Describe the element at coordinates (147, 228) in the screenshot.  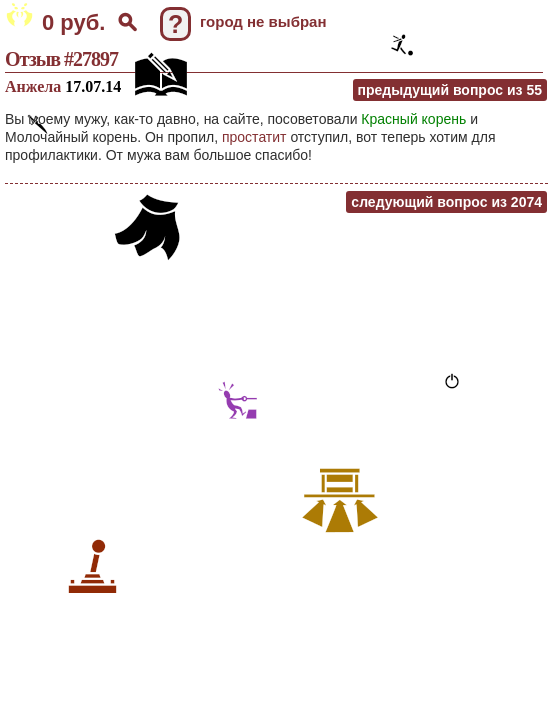
I see `equip a cape or cloak item` at that location.